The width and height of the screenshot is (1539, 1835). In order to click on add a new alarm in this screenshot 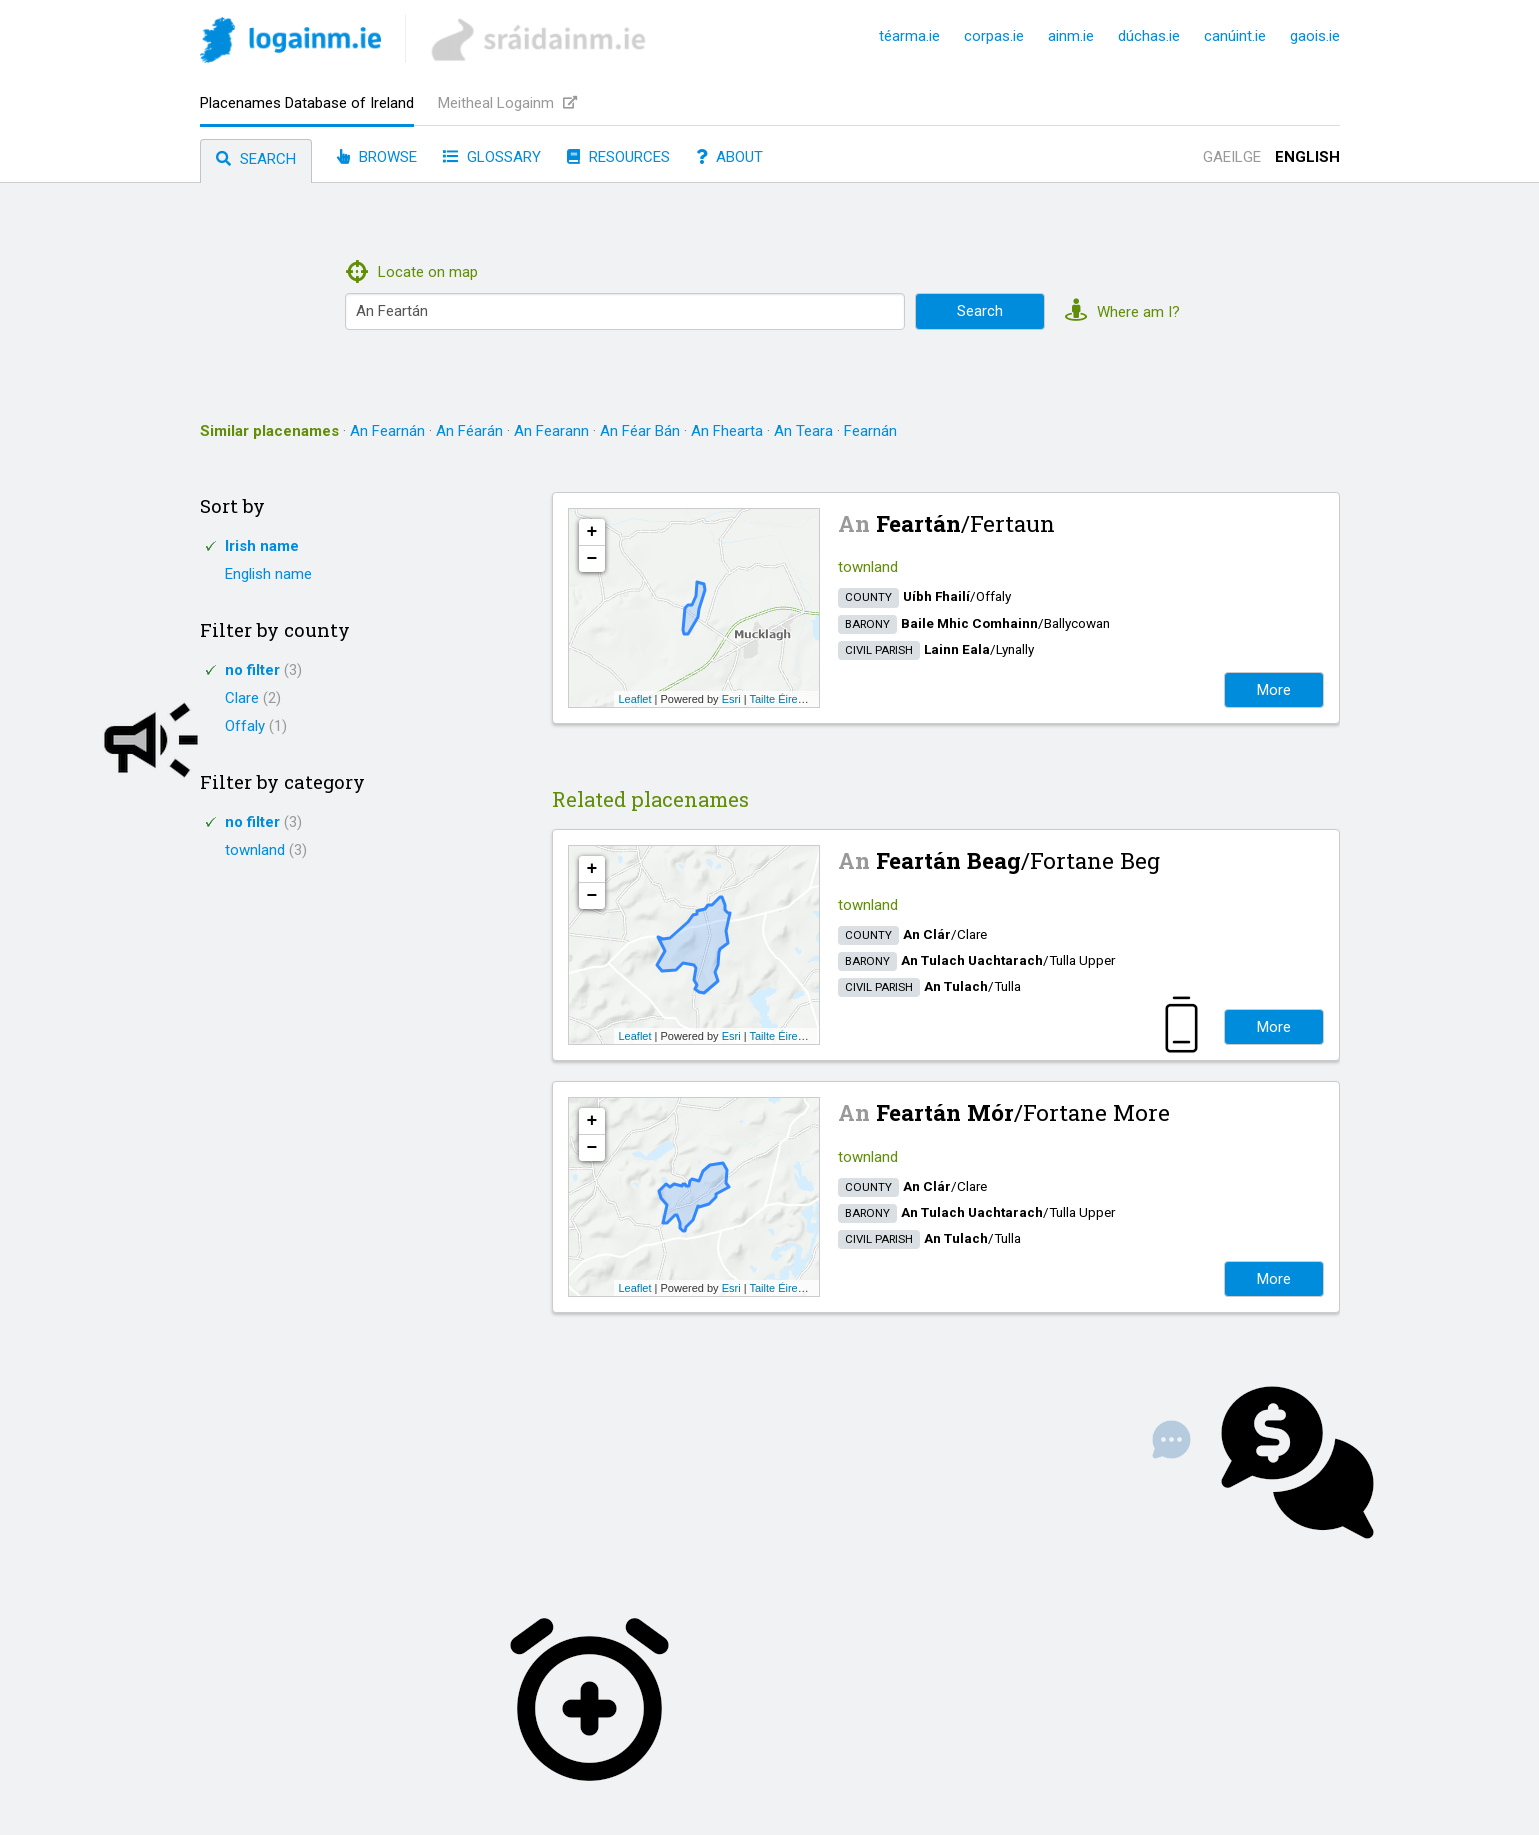, I will do `click(589, 1699)`.